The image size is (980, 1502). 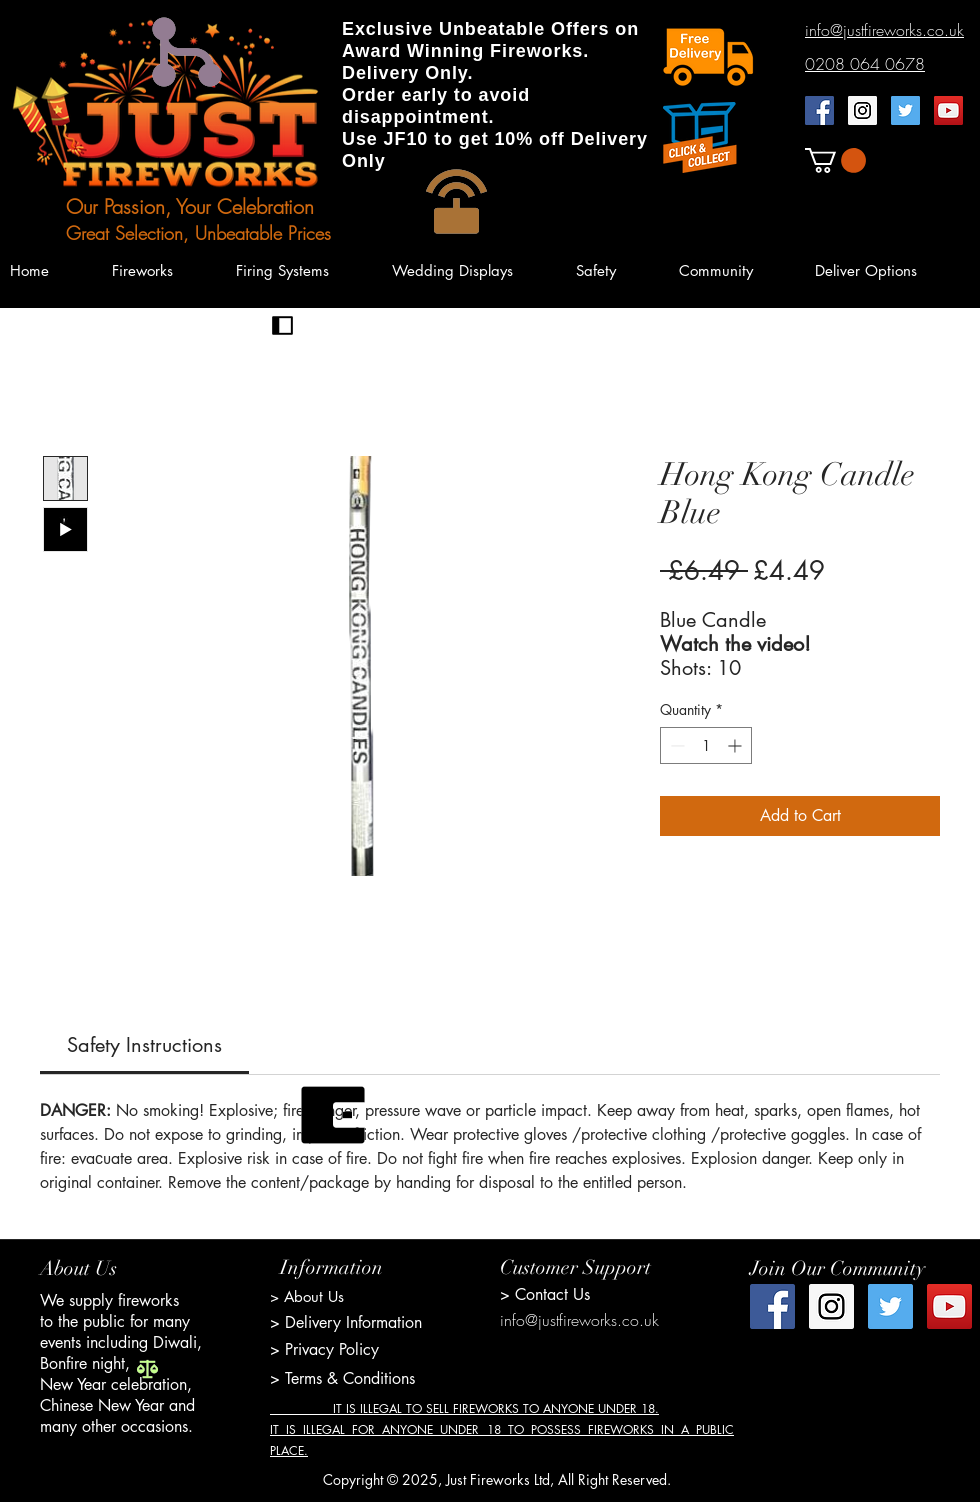 I want to click on toggle the sidebar panel, so click(x=282, y=325).